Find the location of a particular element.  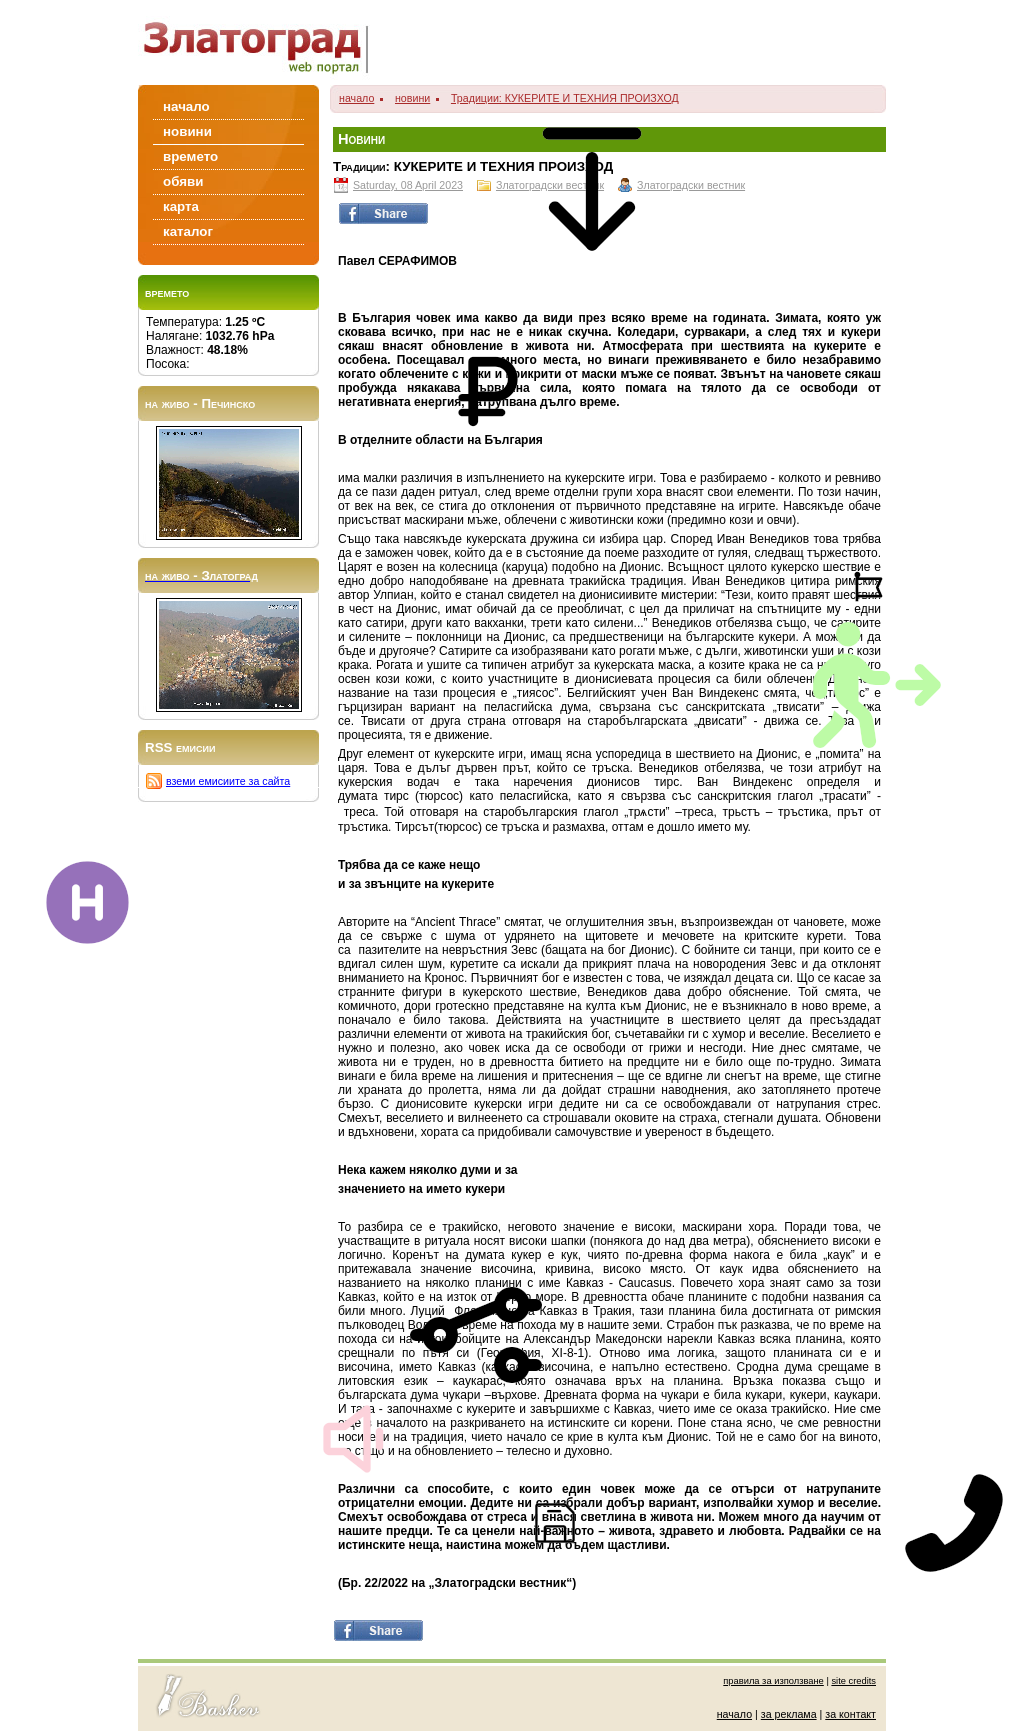

font awesome brand logo is located at coordinates (868, 586).